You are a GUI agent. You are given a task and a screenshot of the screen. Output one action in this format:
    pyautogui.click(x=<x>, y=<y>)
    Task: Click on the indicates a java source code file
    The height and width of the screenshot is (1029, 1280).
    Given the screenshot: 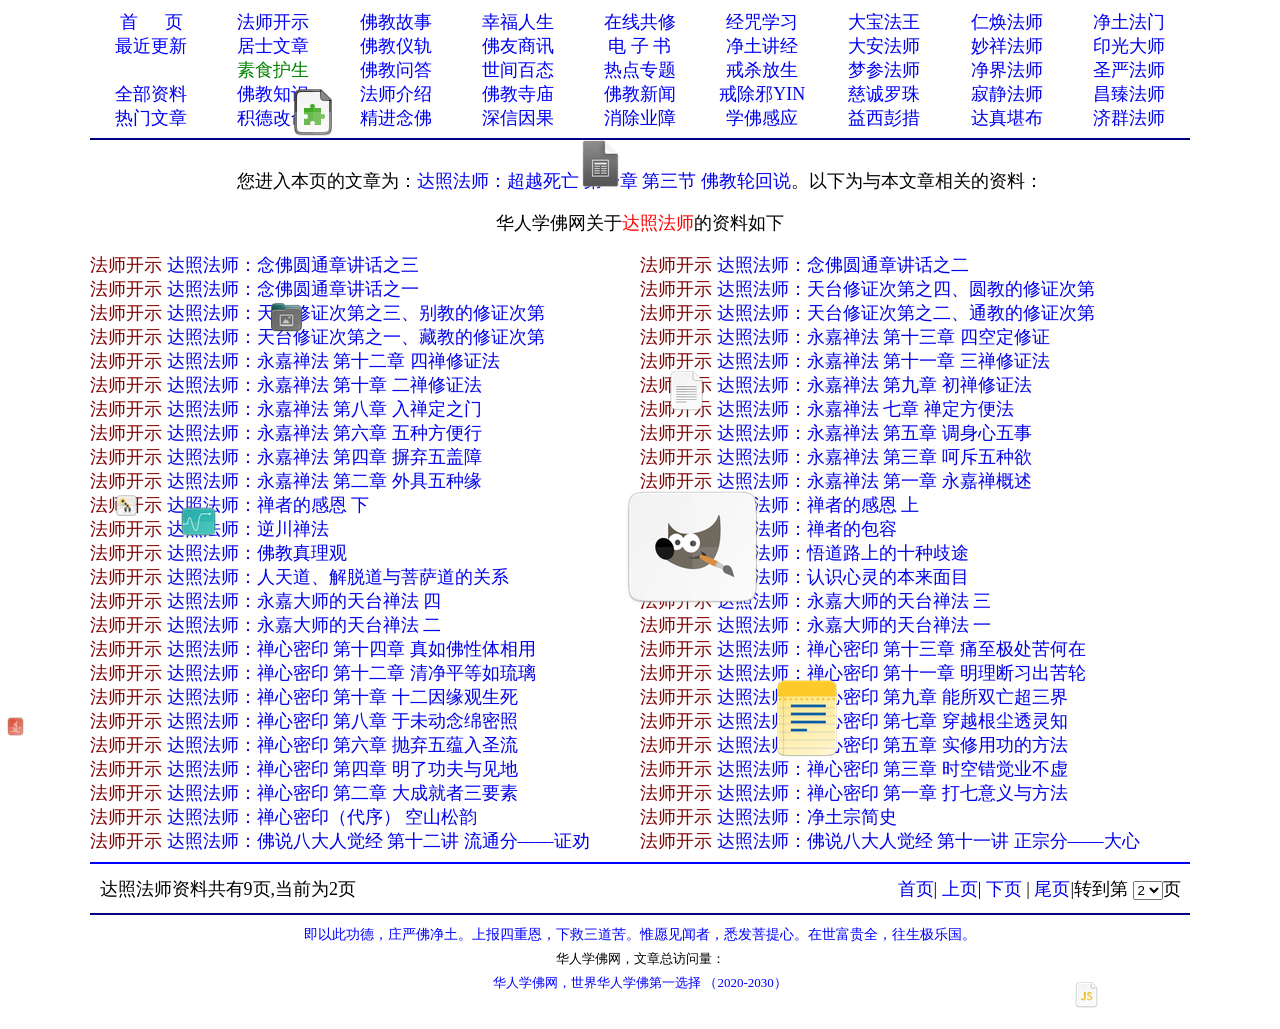 What is the action you would take?
    pyautogui.click(x=15, y=726)
    